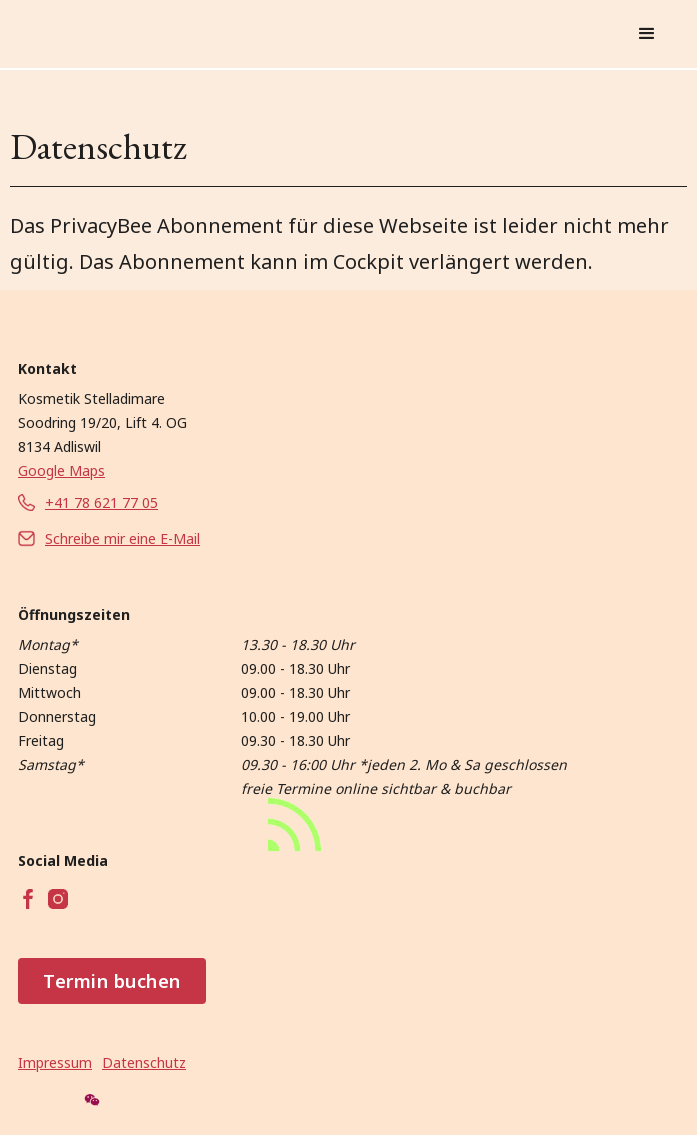 The height and width of the screenshot is (1135, 697). Describe the element at coordinates (294, 824) in the screenshot. I see `subscribe to RSS feed` at that location.